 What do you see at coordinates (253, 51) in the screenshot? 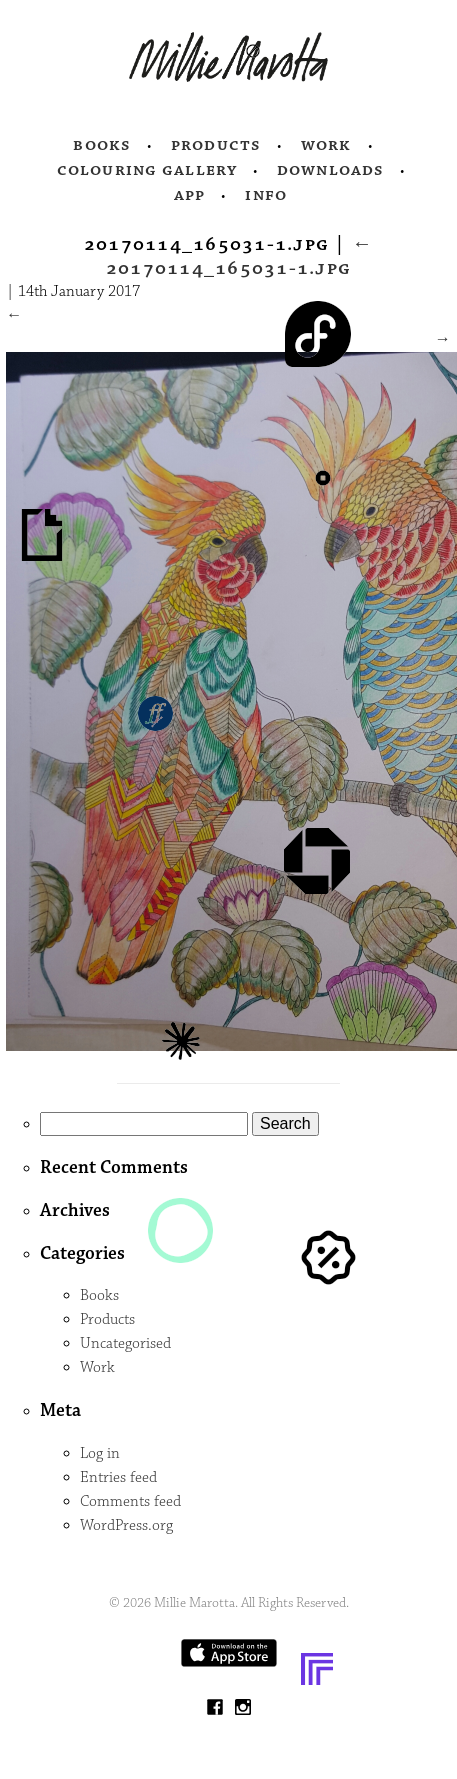
I see `indicates a prohibited or restricted action` at bounding box center [253, 51].